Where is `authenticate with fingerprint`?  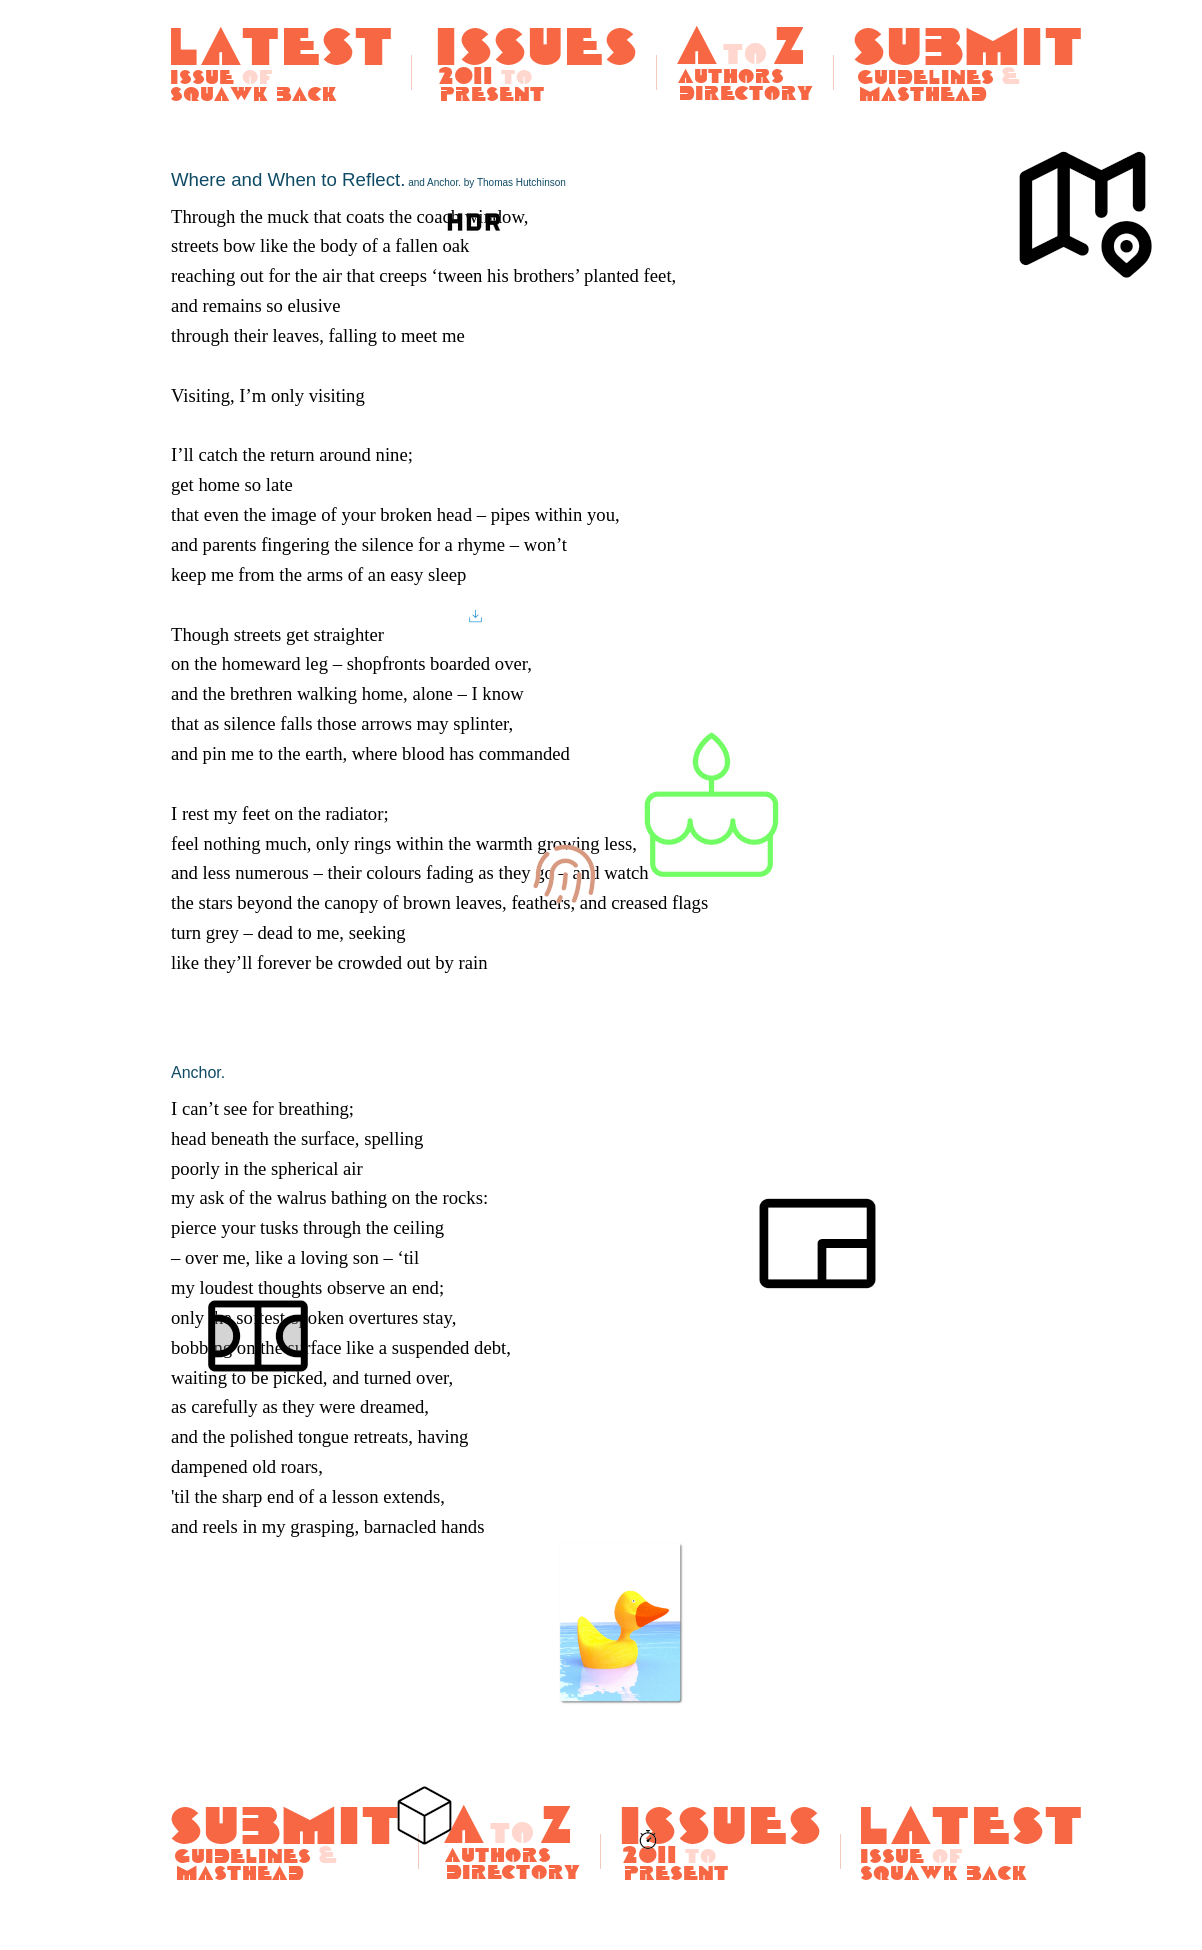 authenticate with fingerprint is located at coordinates (565, 874).